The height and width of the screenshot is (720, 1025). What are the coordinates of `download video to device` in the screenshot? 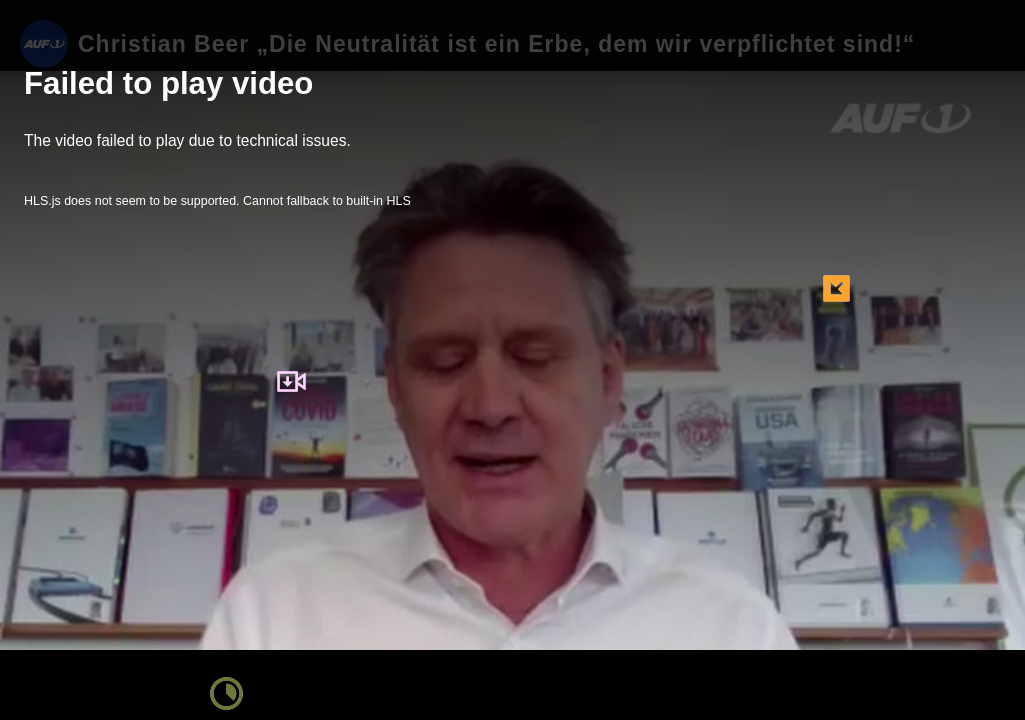 It's located at (291, 381).